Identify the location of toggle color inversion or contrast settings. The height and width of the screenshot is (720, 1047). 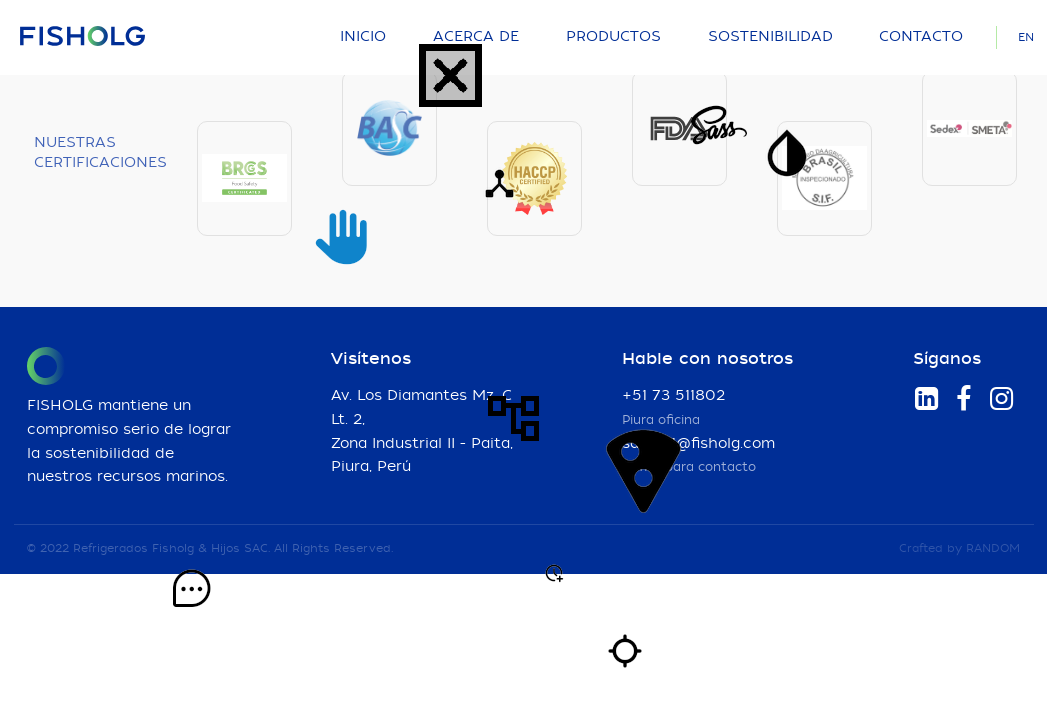
(787, 153).